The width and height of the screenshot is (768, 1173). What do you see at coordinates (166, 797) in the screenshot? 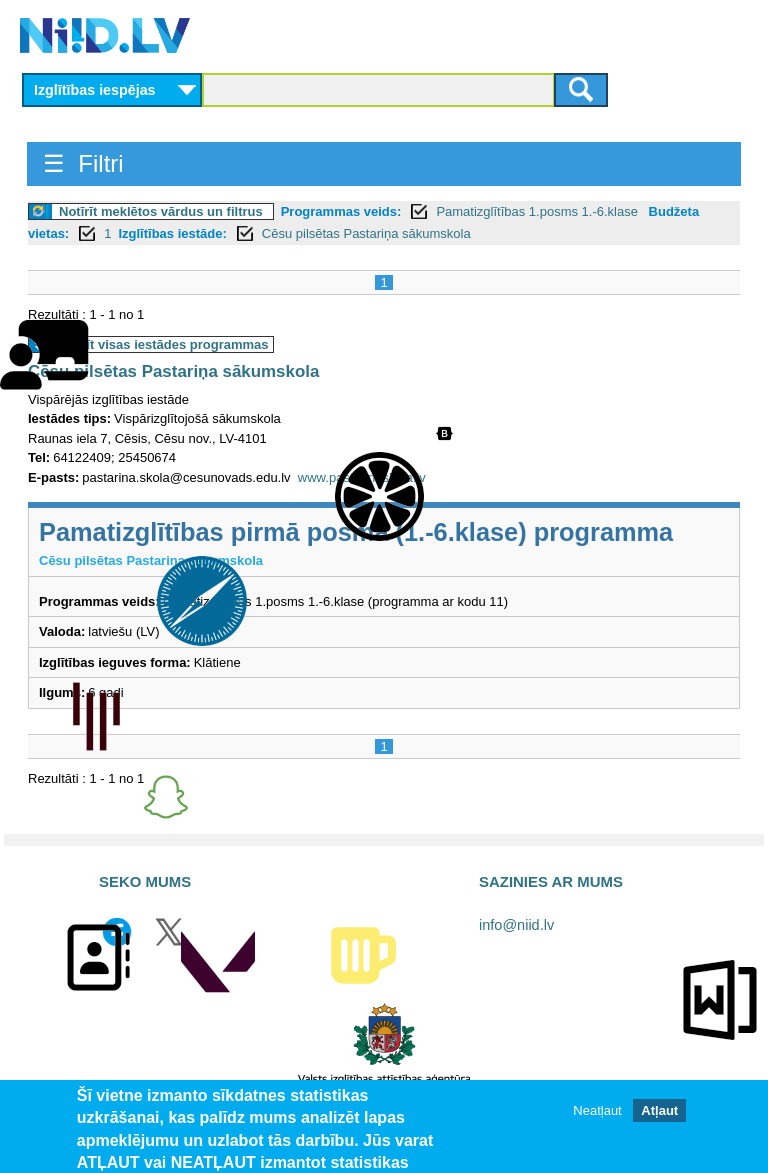
I see `open snapchat app` at bounding box center [166, 797].